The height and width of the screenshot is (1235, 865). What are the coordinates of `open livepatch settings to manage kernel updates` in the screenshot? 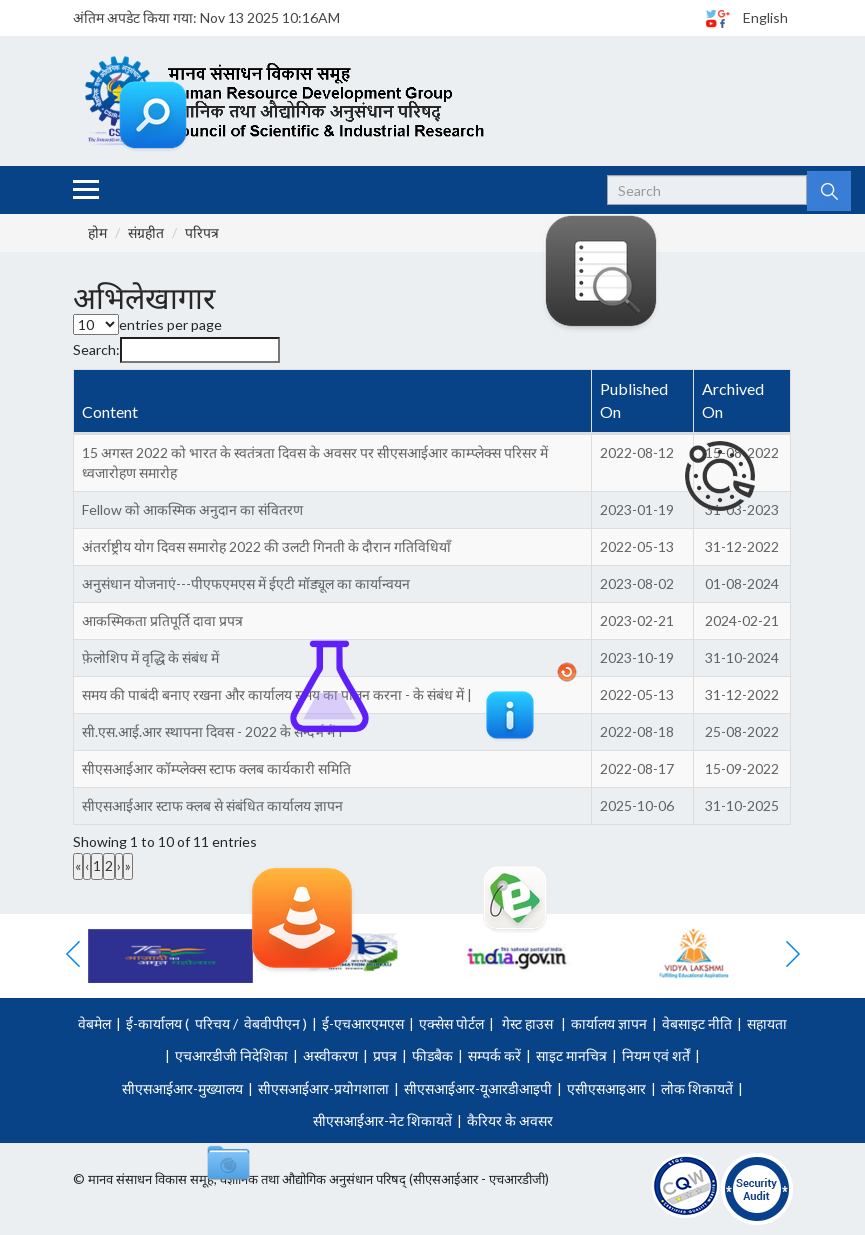 It's located at (567, 672).